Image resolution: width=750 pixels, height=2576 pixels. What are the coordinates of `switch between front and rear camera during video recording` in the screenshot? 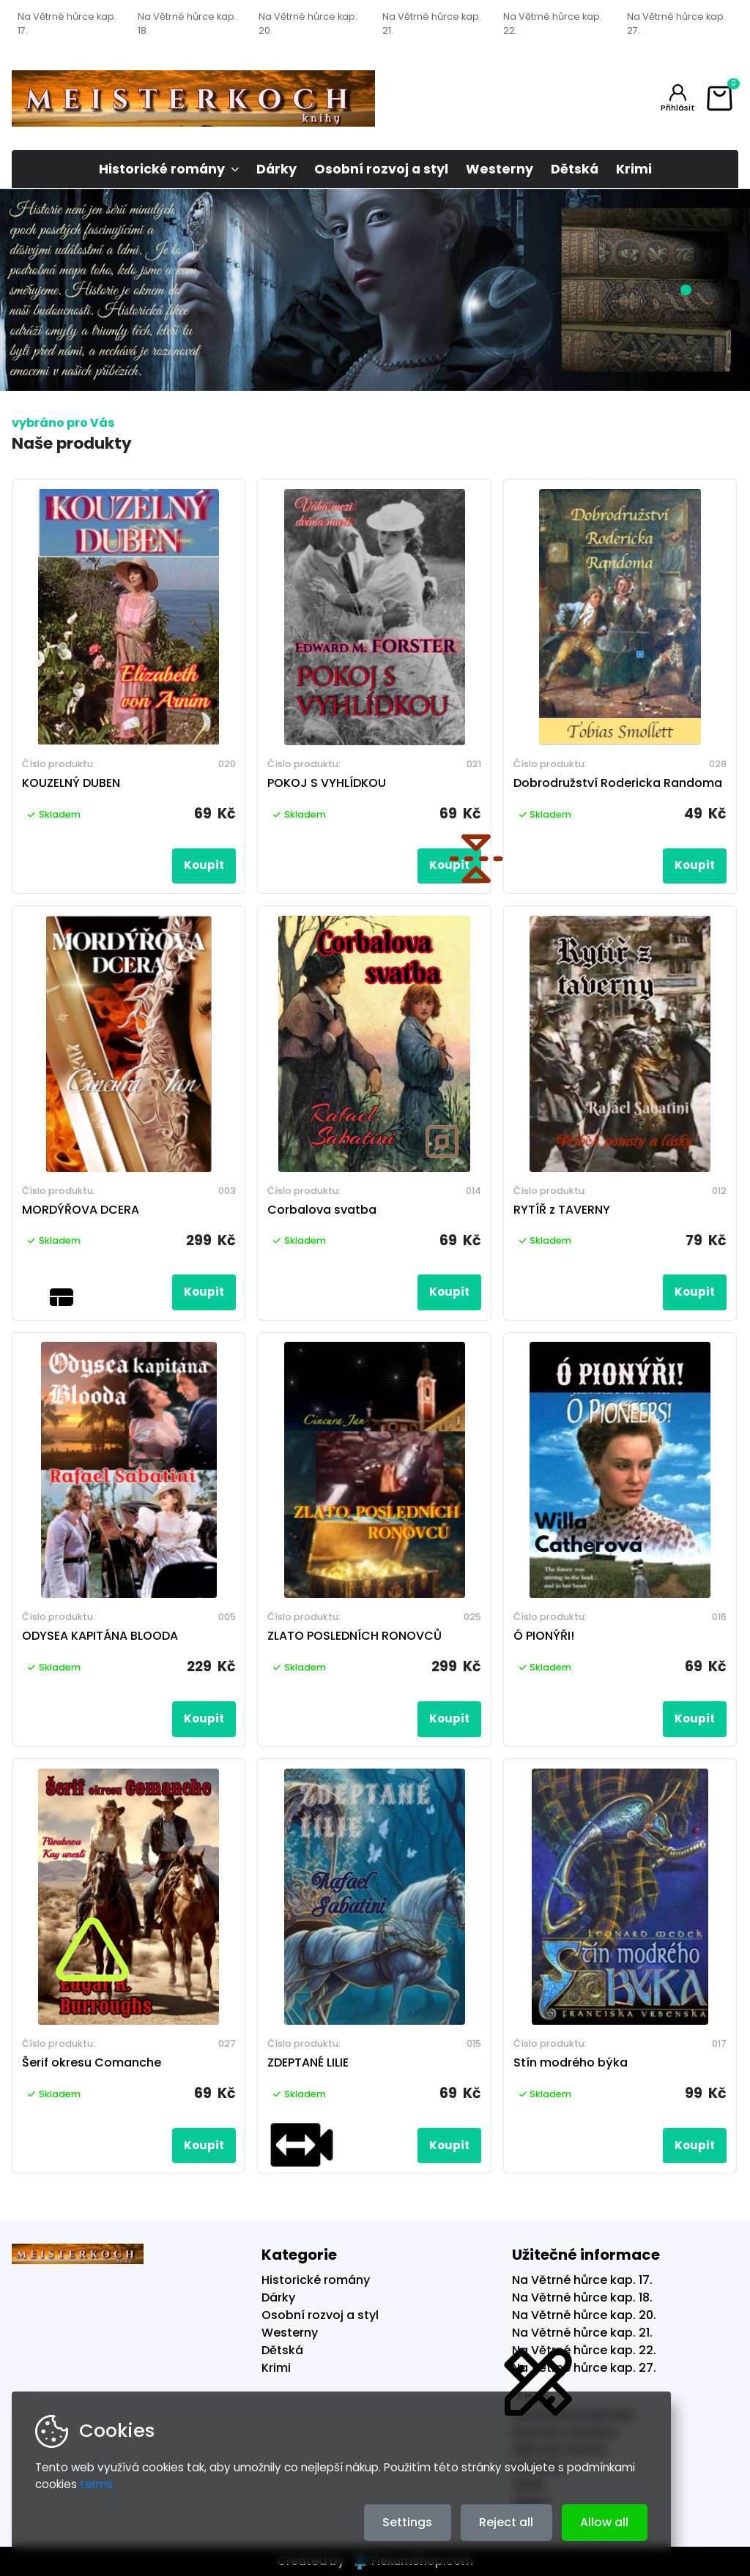 It's located at (302, 2145).